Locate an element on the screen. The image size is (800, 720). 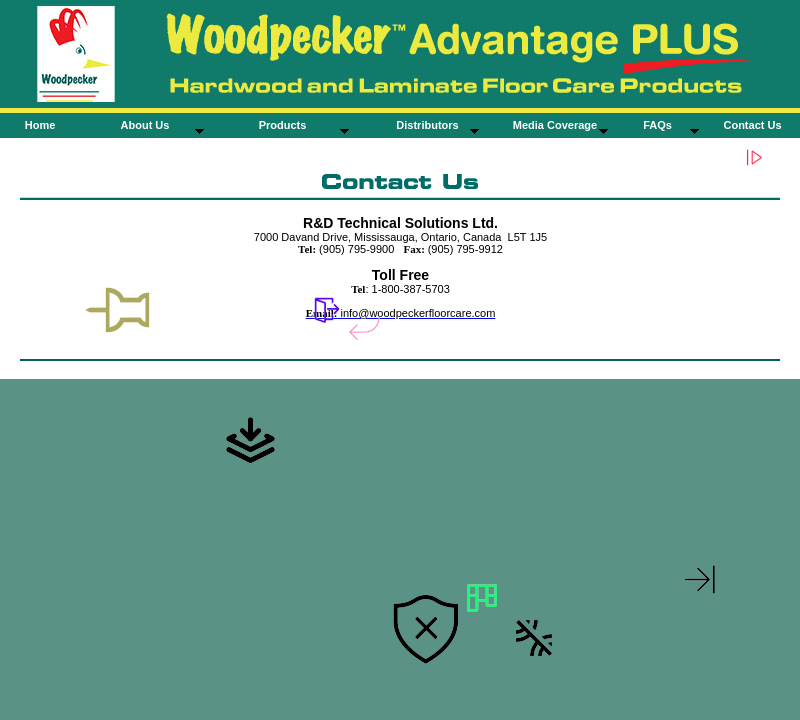
disable light leak effects on photos is located at coordinates (534, 638).